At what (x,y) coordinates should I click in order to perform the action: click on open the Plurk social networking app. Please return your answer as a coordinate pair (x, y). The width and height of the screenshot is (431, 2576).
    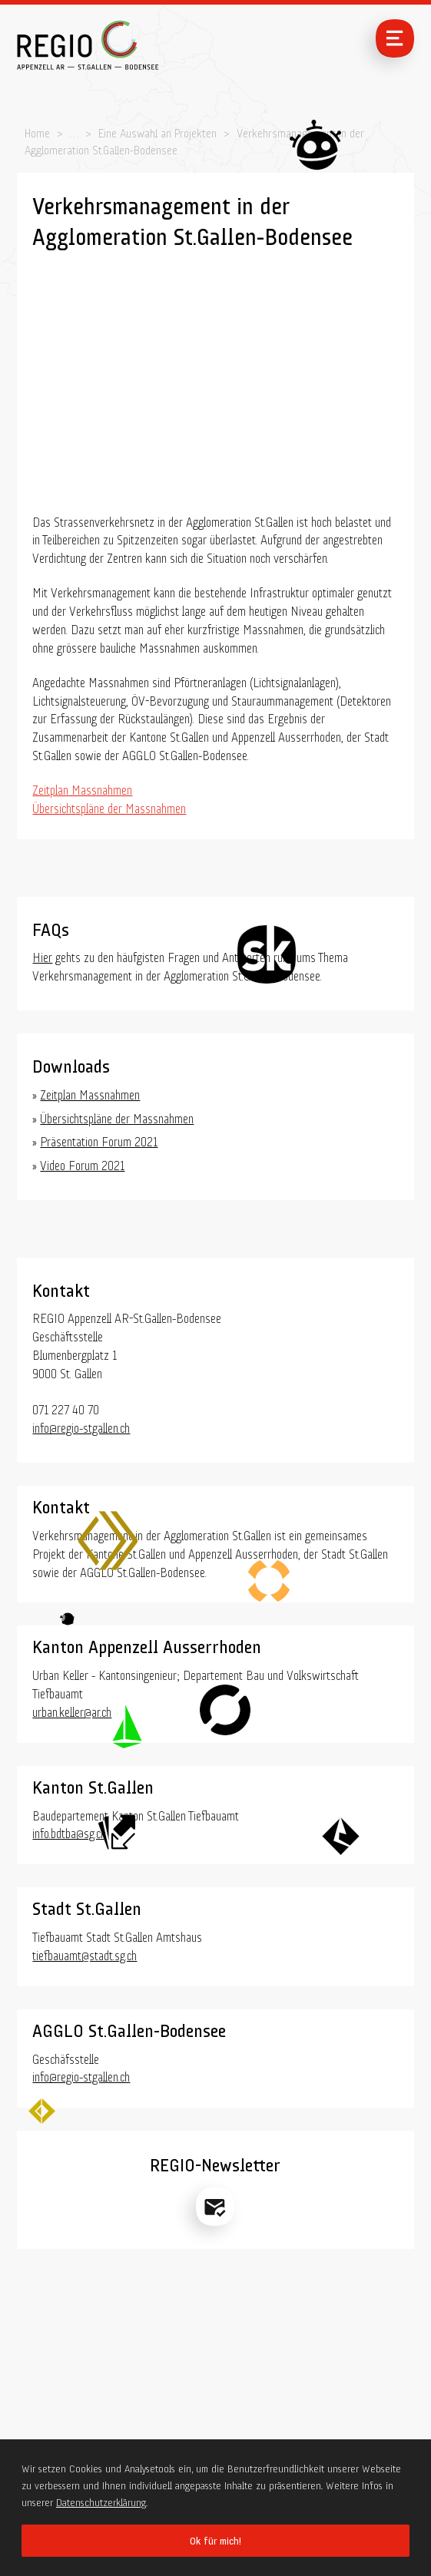
    Looking at the image, I should click on (67, 1619).